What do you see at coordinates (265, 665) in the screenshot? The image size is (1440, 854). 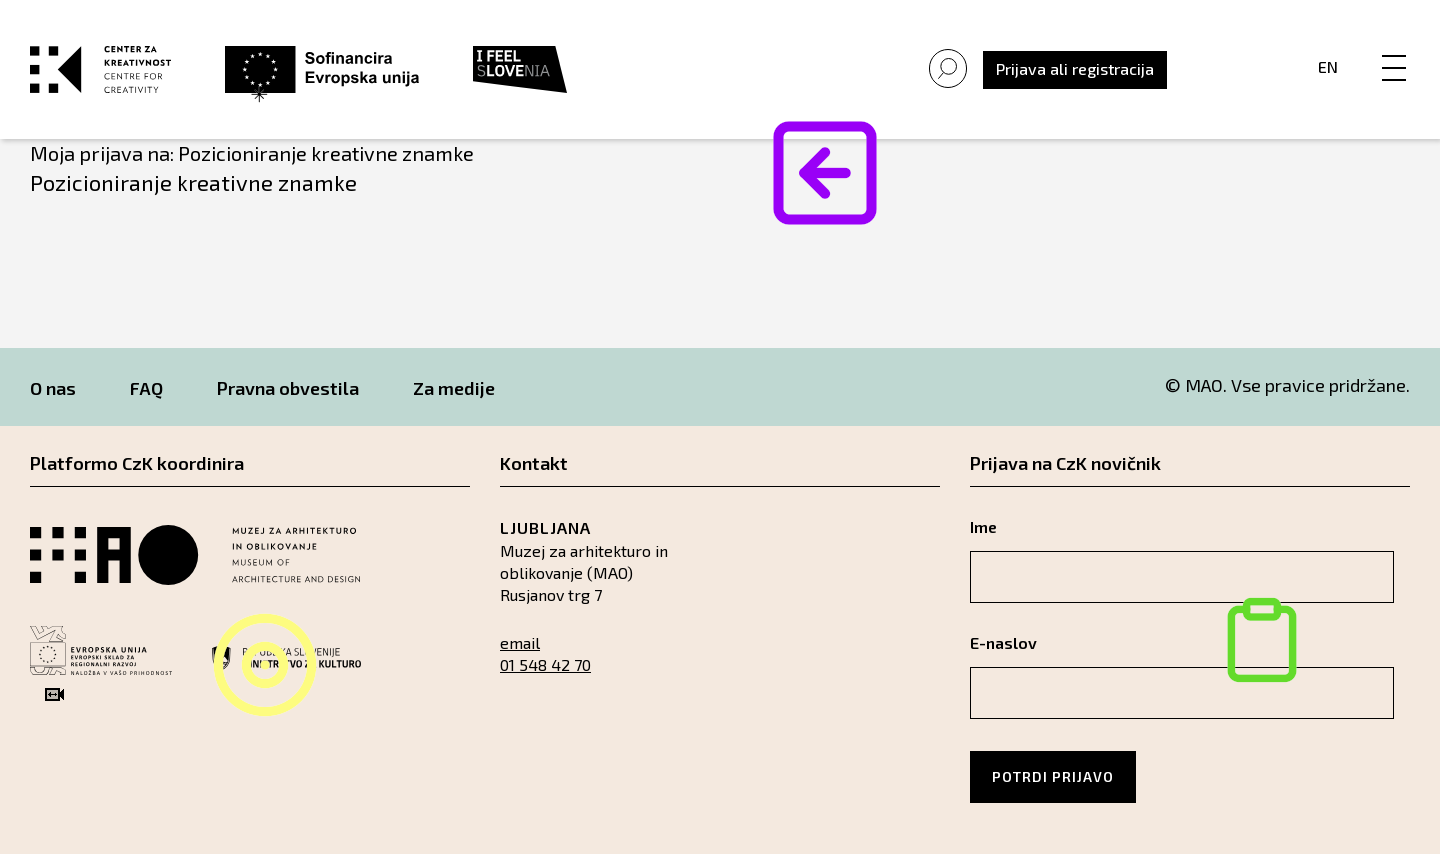 I see `play or access music library` at bounding box center [265, 665].